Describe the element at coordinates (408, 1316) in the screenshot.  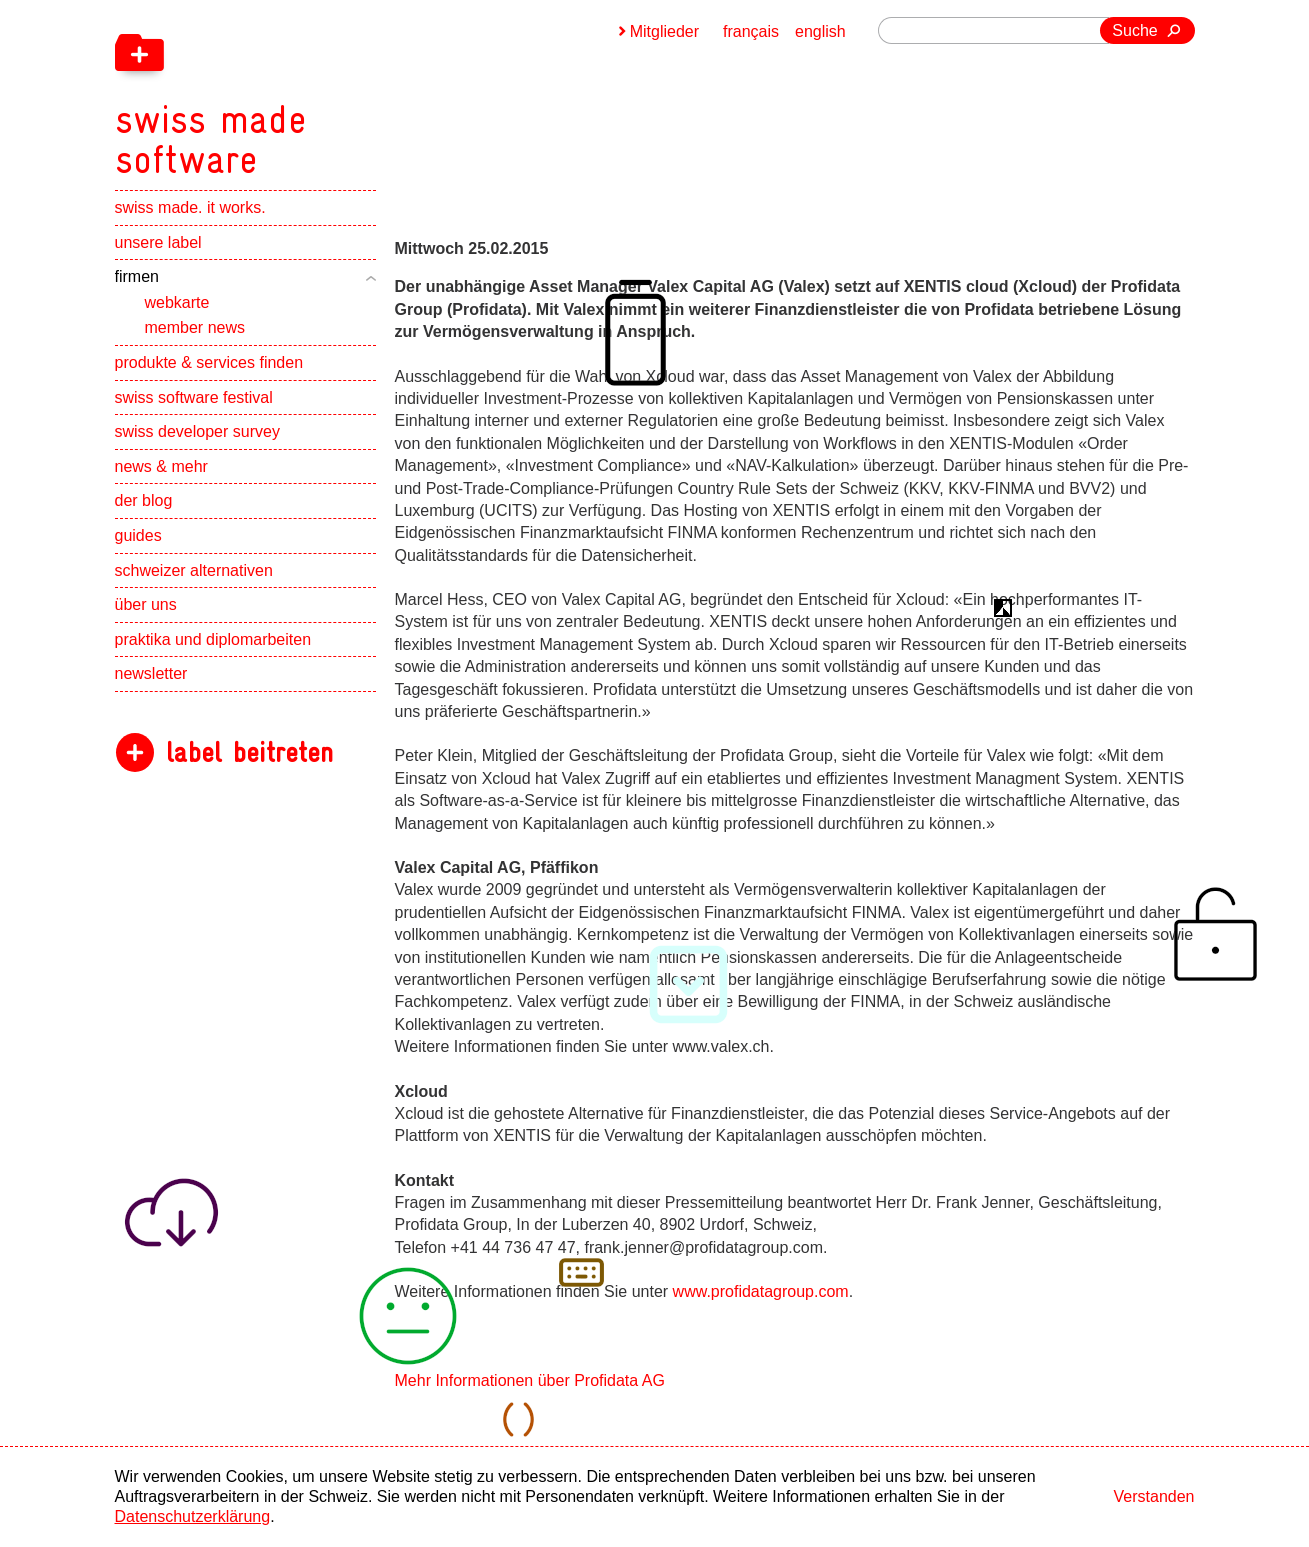
I see `rate your experience as neutral` at that location.